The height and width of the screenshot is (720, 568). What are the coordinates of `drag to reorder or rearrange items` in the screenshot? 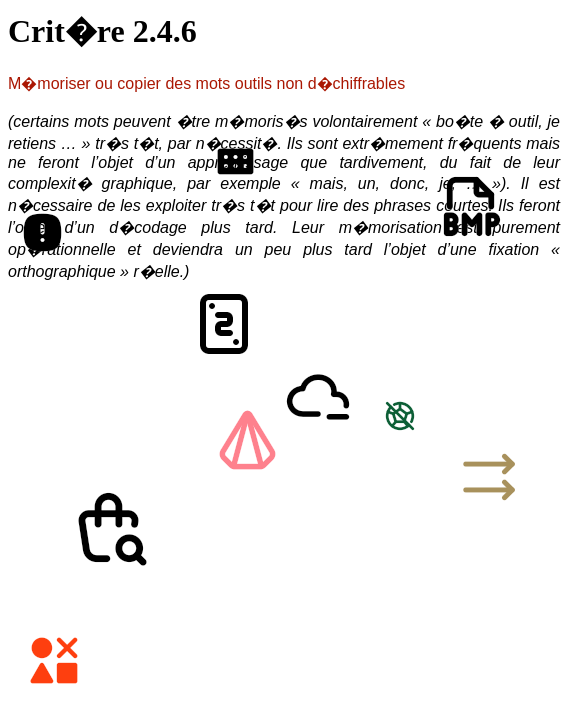 It's located at (235, 161).